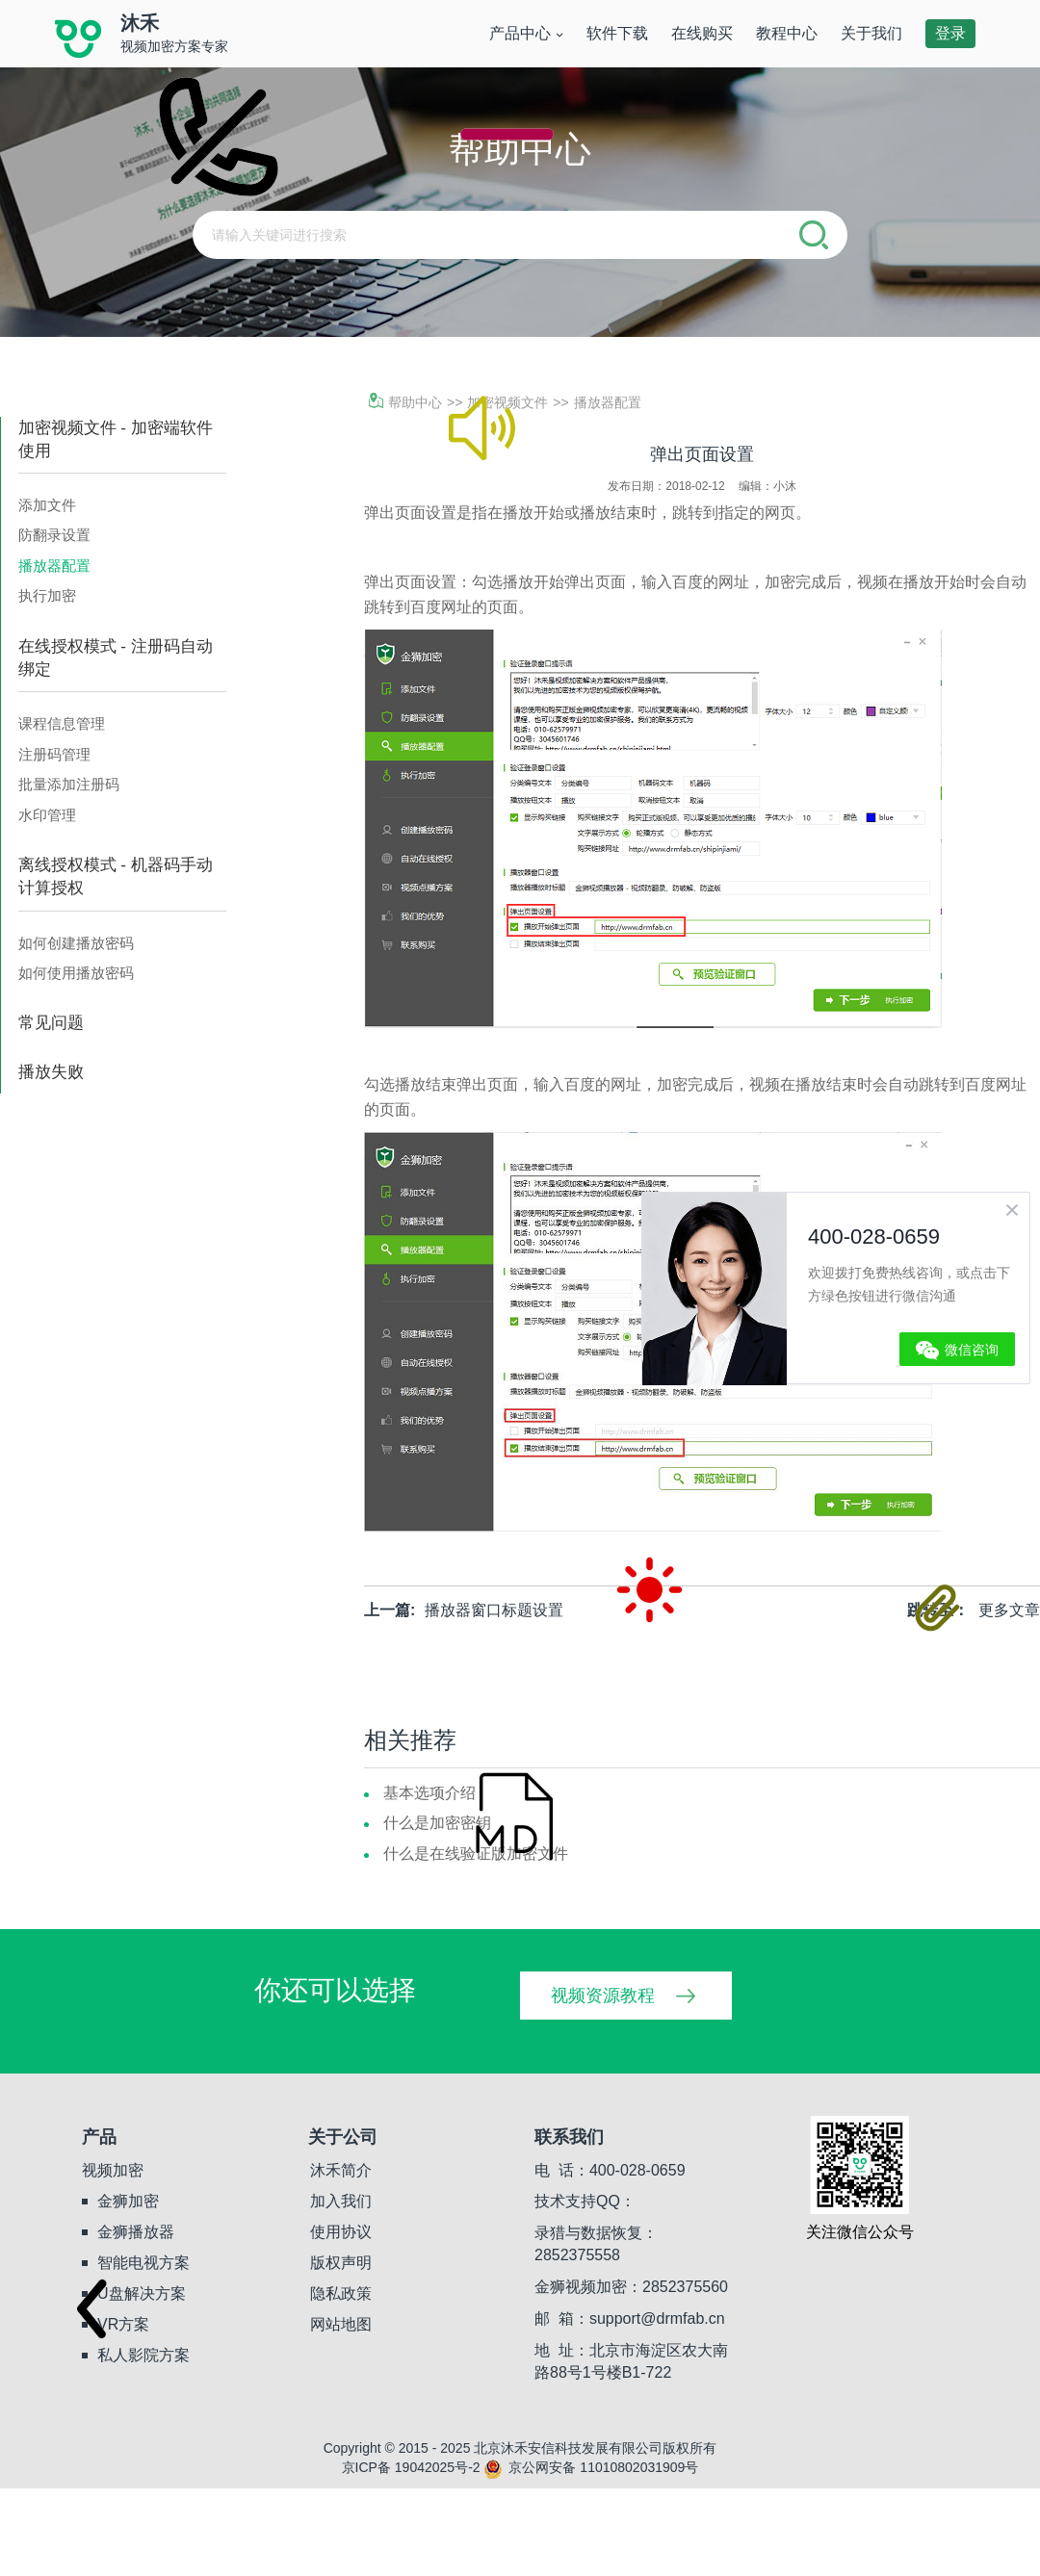 Image resolution: width=1040 pixels, height=2576 pixels. Describe the element at coordinates (507, 134) in the screenshot. I see `decrease quantity or value` at that location.